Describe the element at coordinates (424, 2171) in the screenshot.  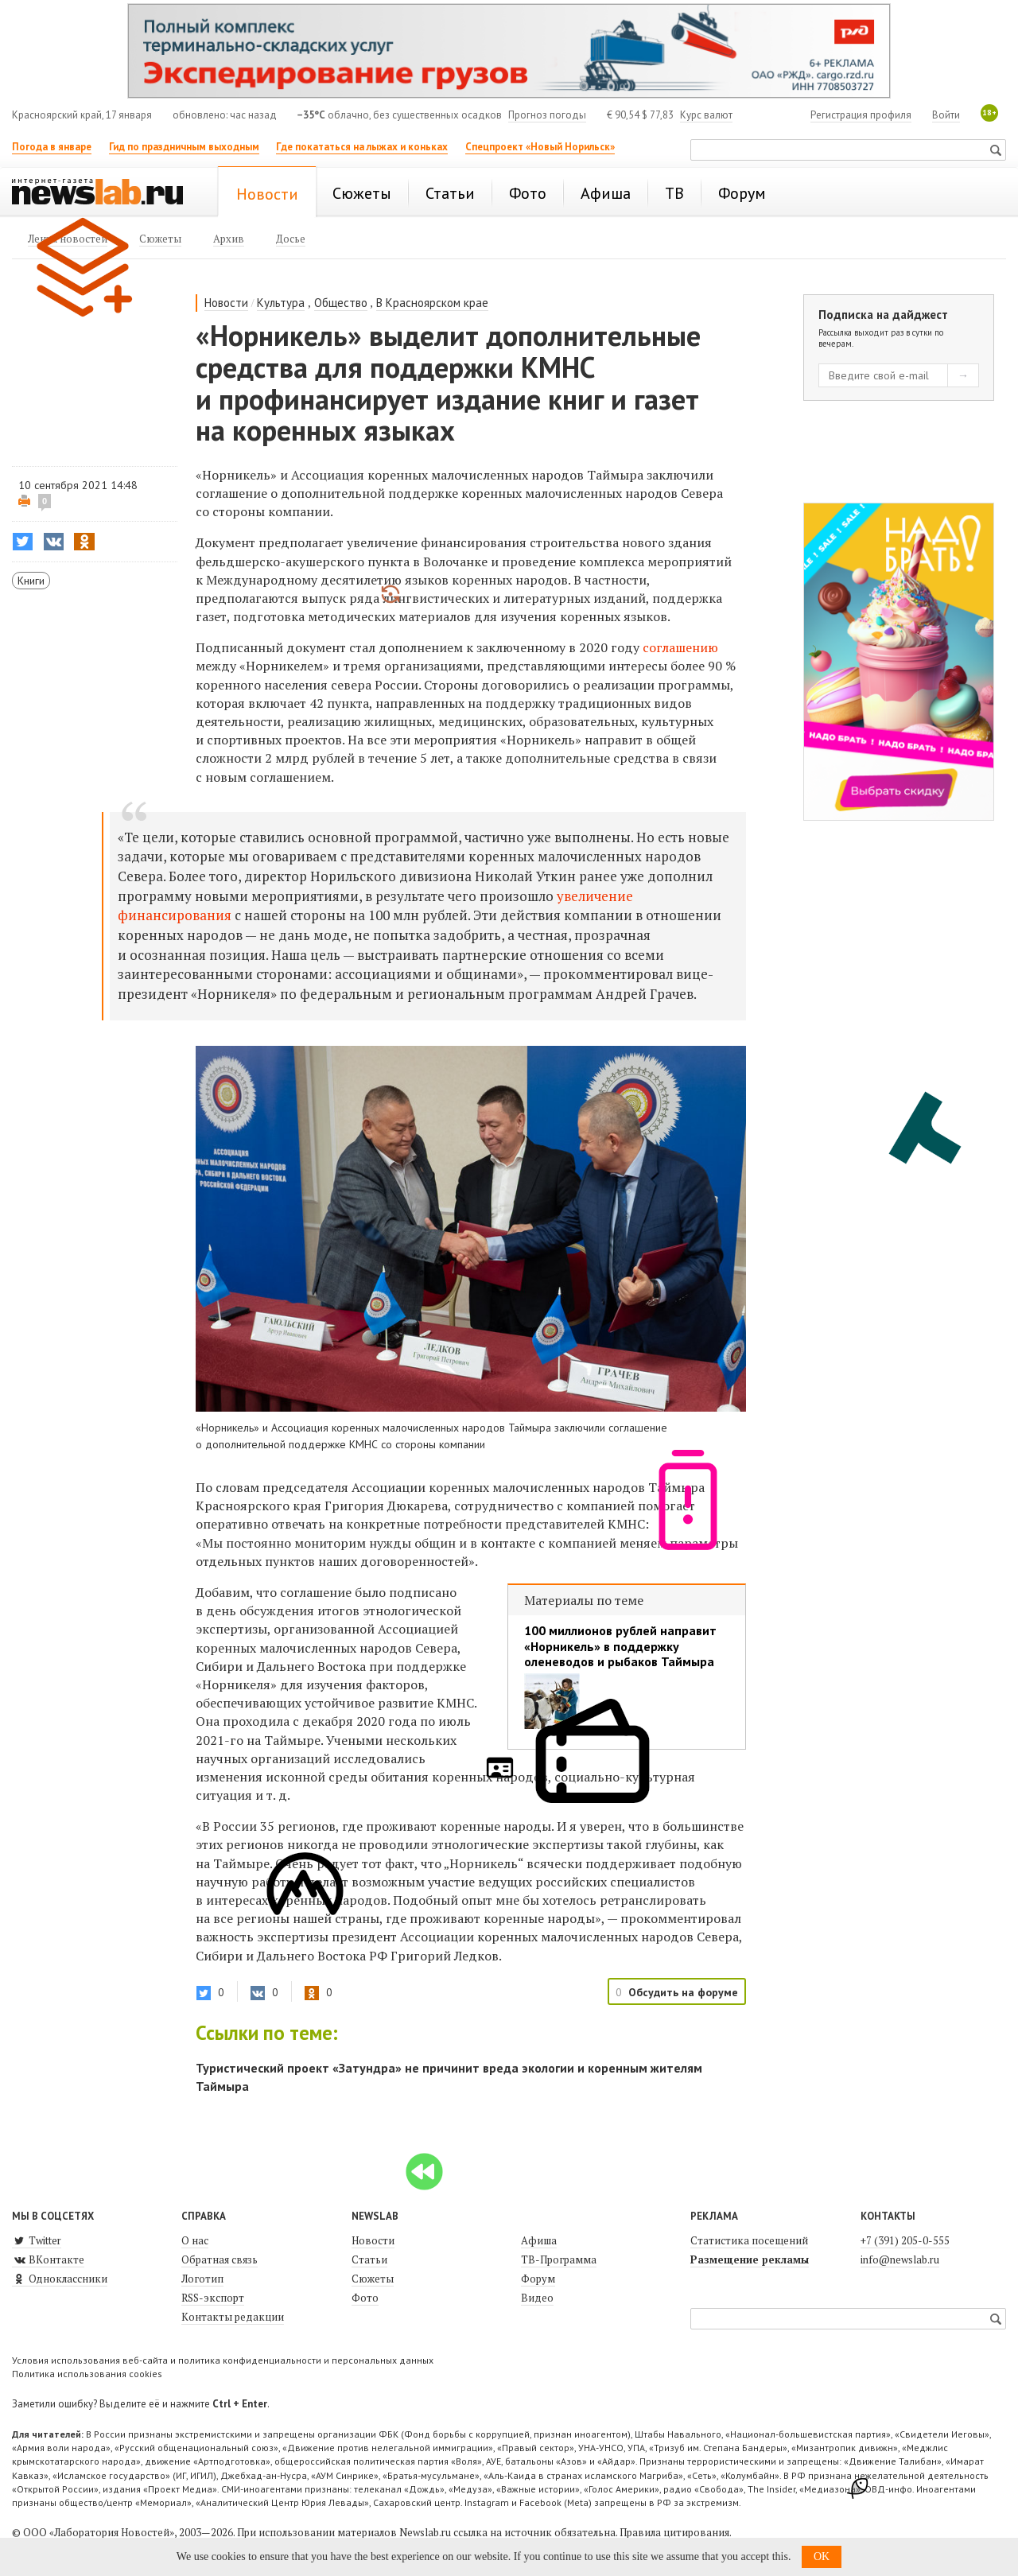
I see `rewind or skip backward in media playback` at that location.